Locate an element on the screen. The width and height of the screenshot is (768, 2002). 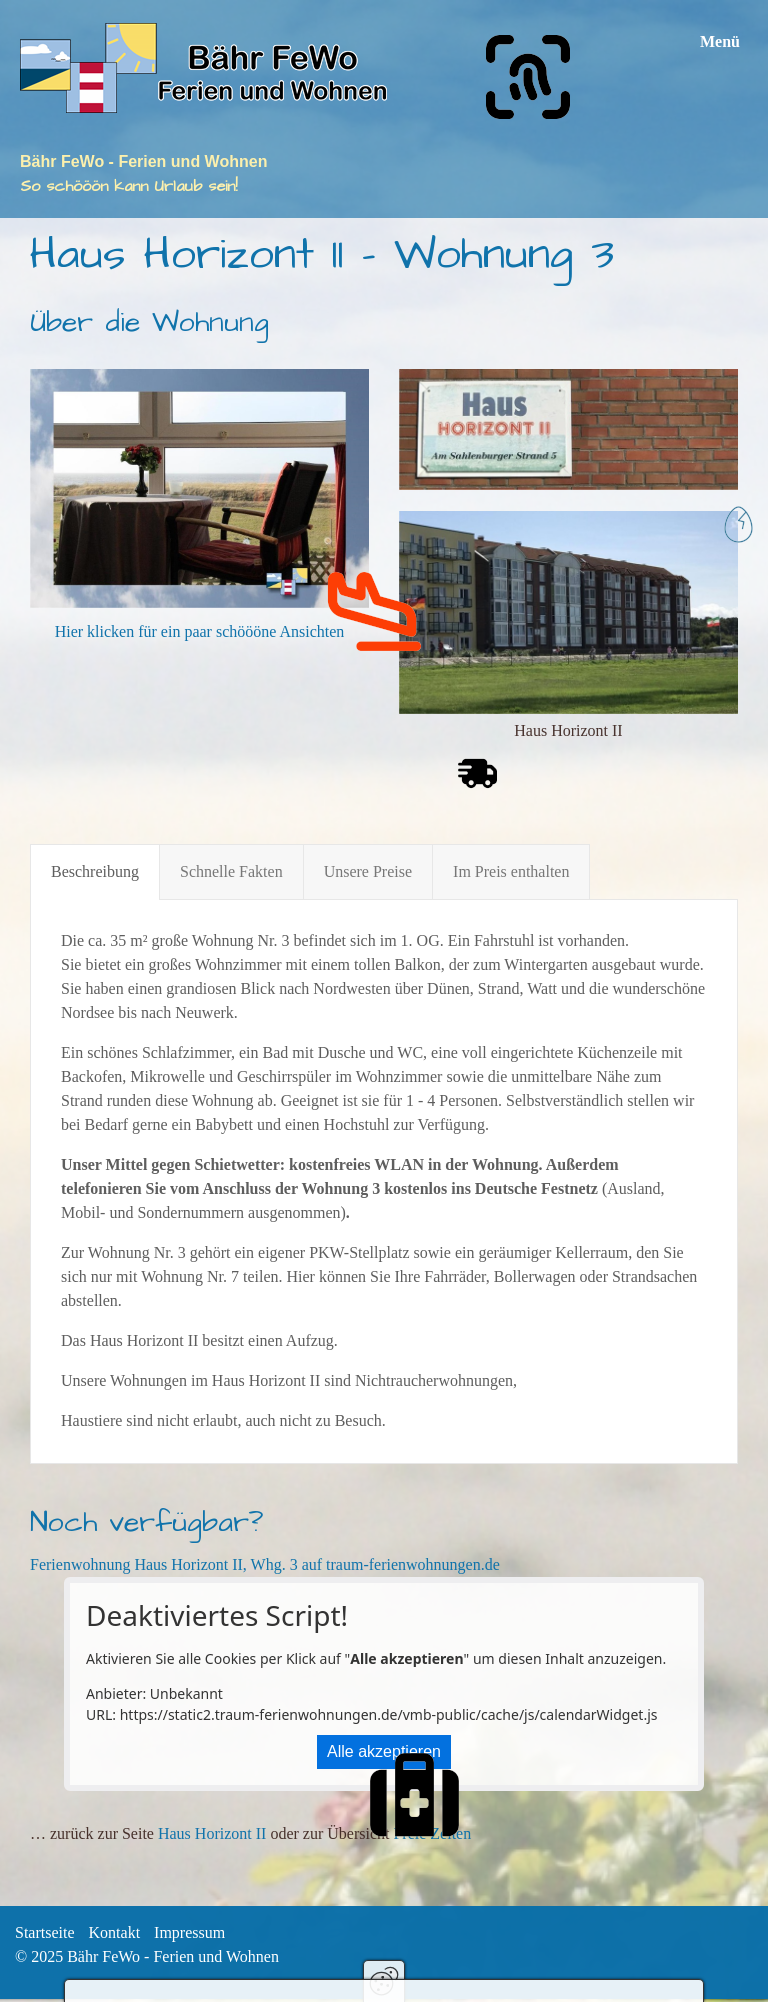
authenticate with fingerprint is located at coordinates (528, 77).